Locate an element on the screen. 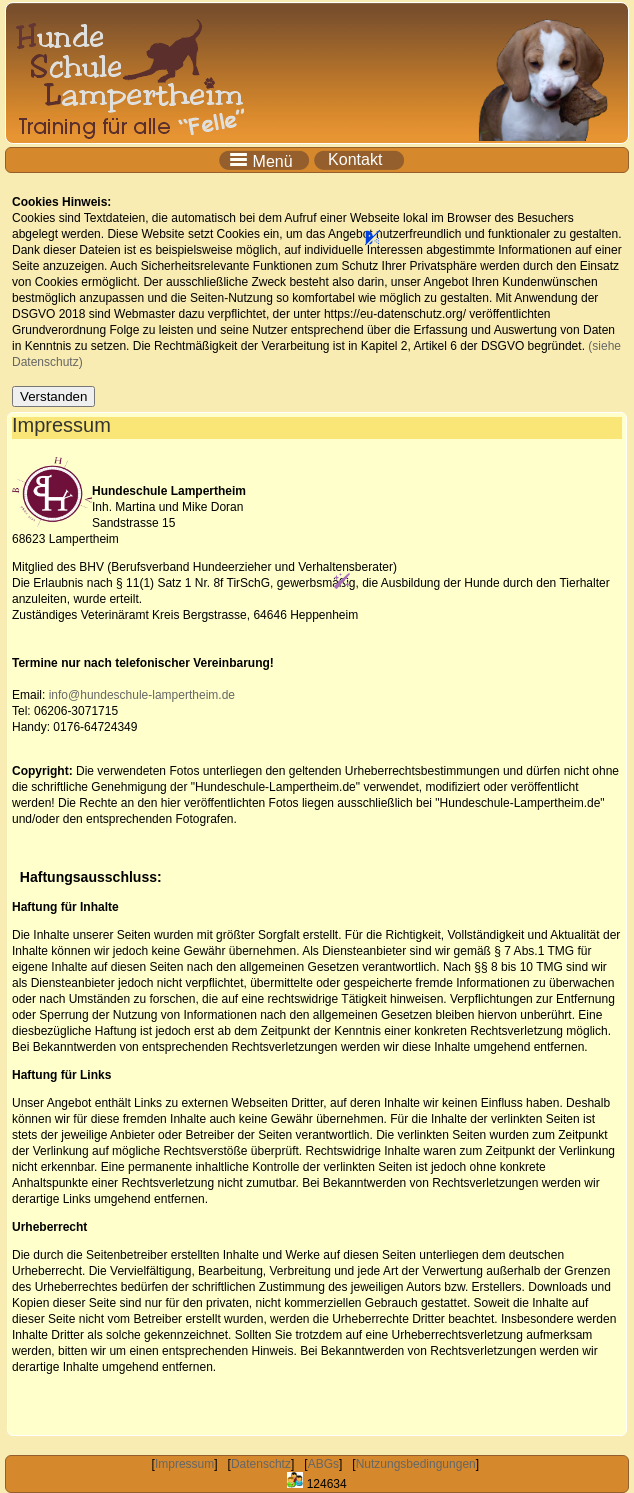 Image resolution: width=634 pixels, height=1493 pixels. indicates coughing is prohibited in this area is located at coordinates (372, 237).